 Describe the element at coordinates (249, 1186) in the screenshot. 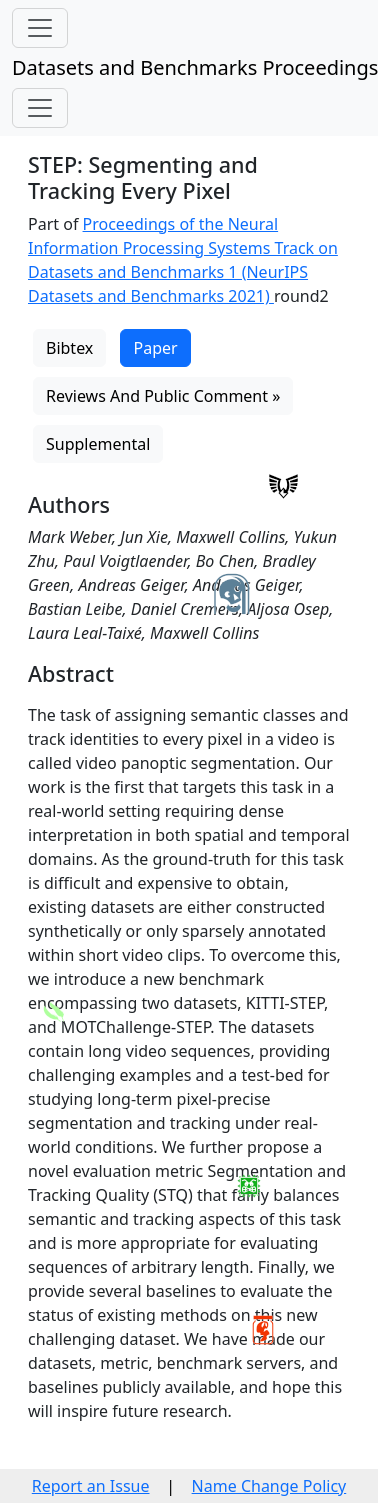

I see `thwomp enemy character from super mario games` at that location.